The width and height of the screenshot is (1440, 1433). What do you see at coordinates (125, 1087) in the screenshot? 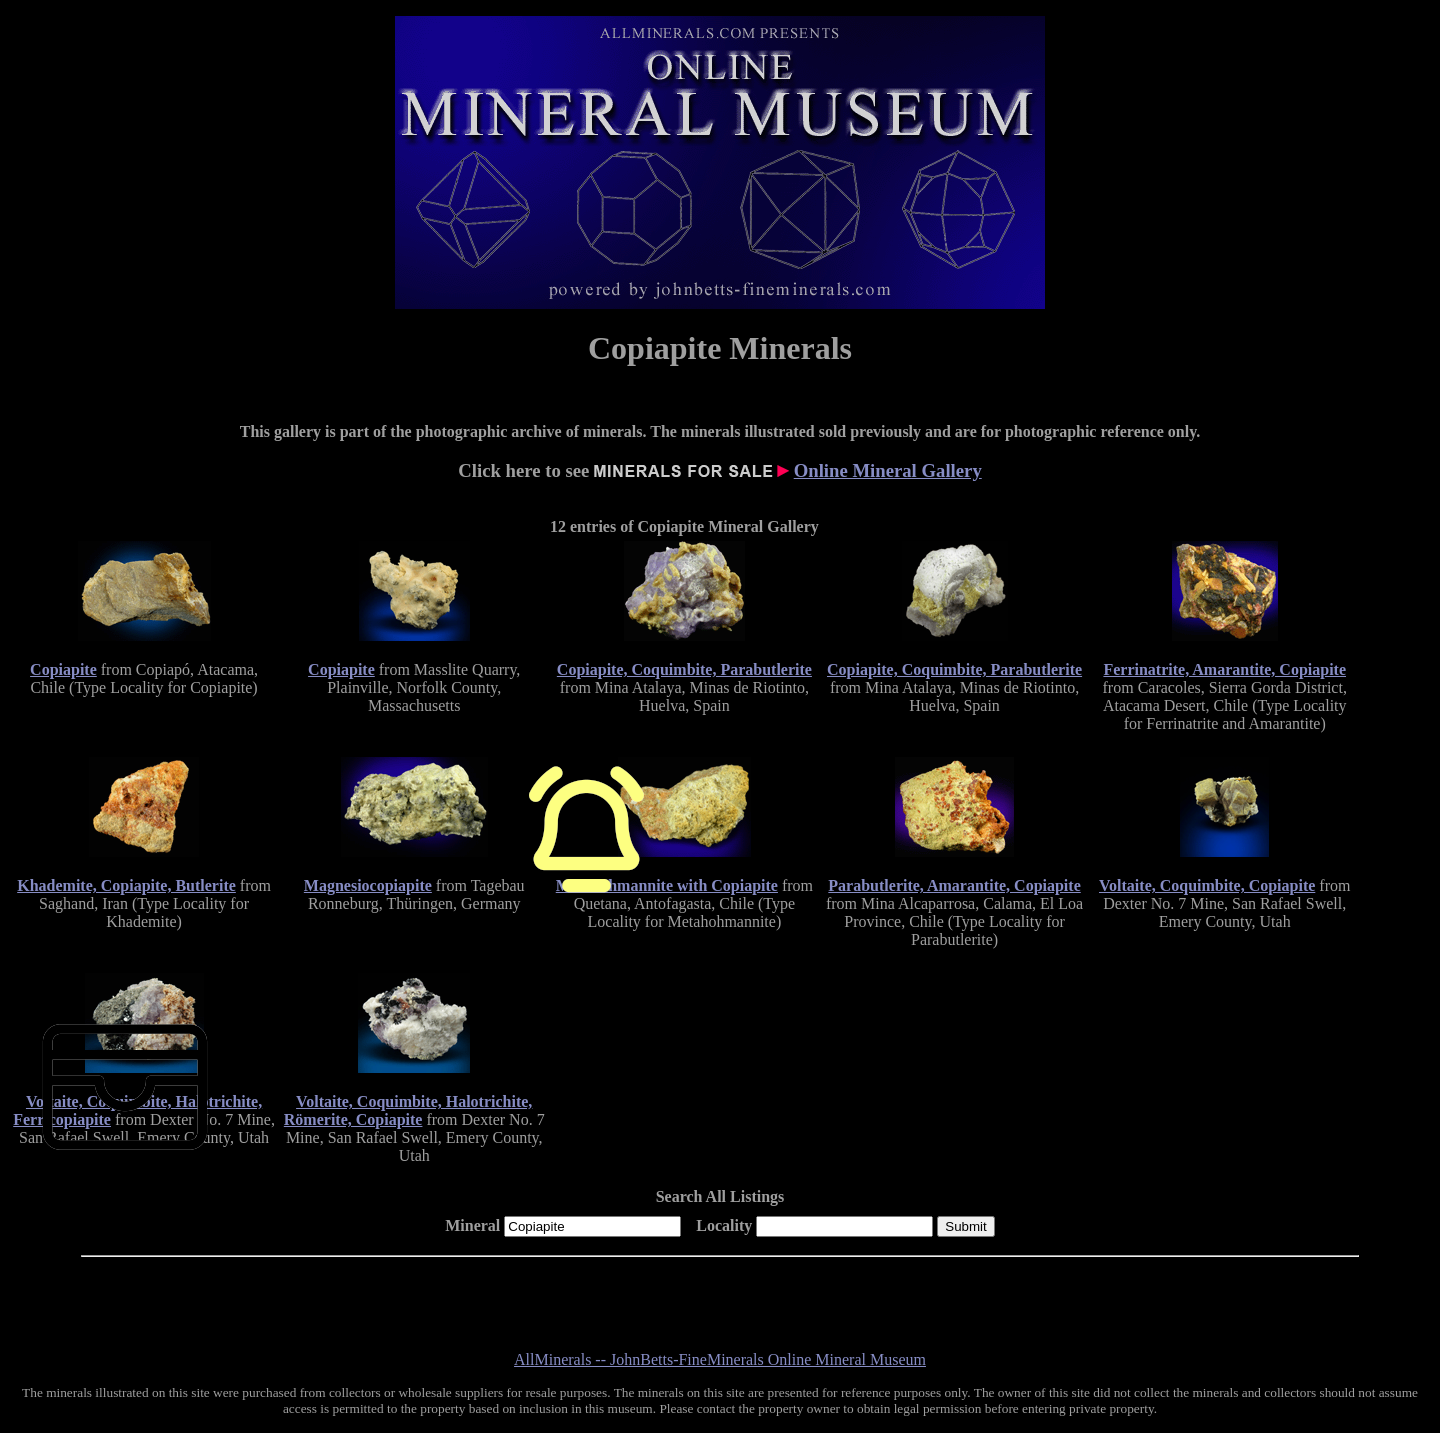
I see `access your wallet or payment cards` at bounding box center [125, 1087].